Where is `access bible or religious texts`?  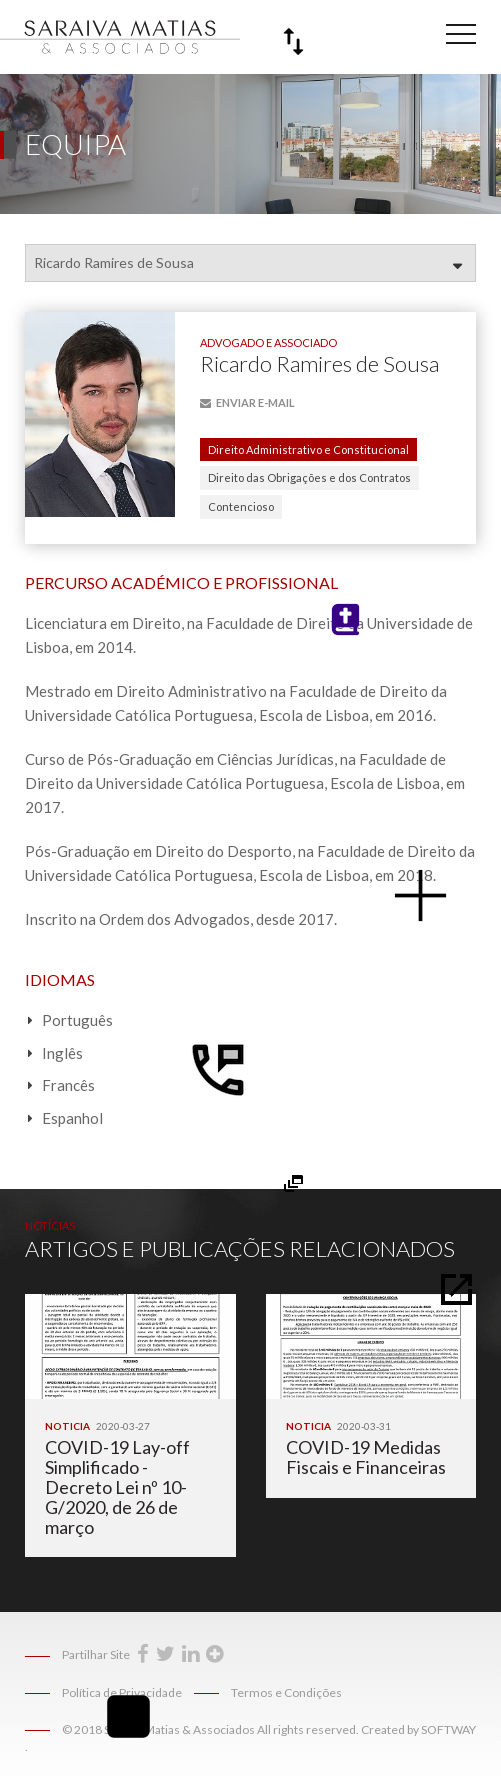
access bible or religious texts is located at coordinates (345, 619).